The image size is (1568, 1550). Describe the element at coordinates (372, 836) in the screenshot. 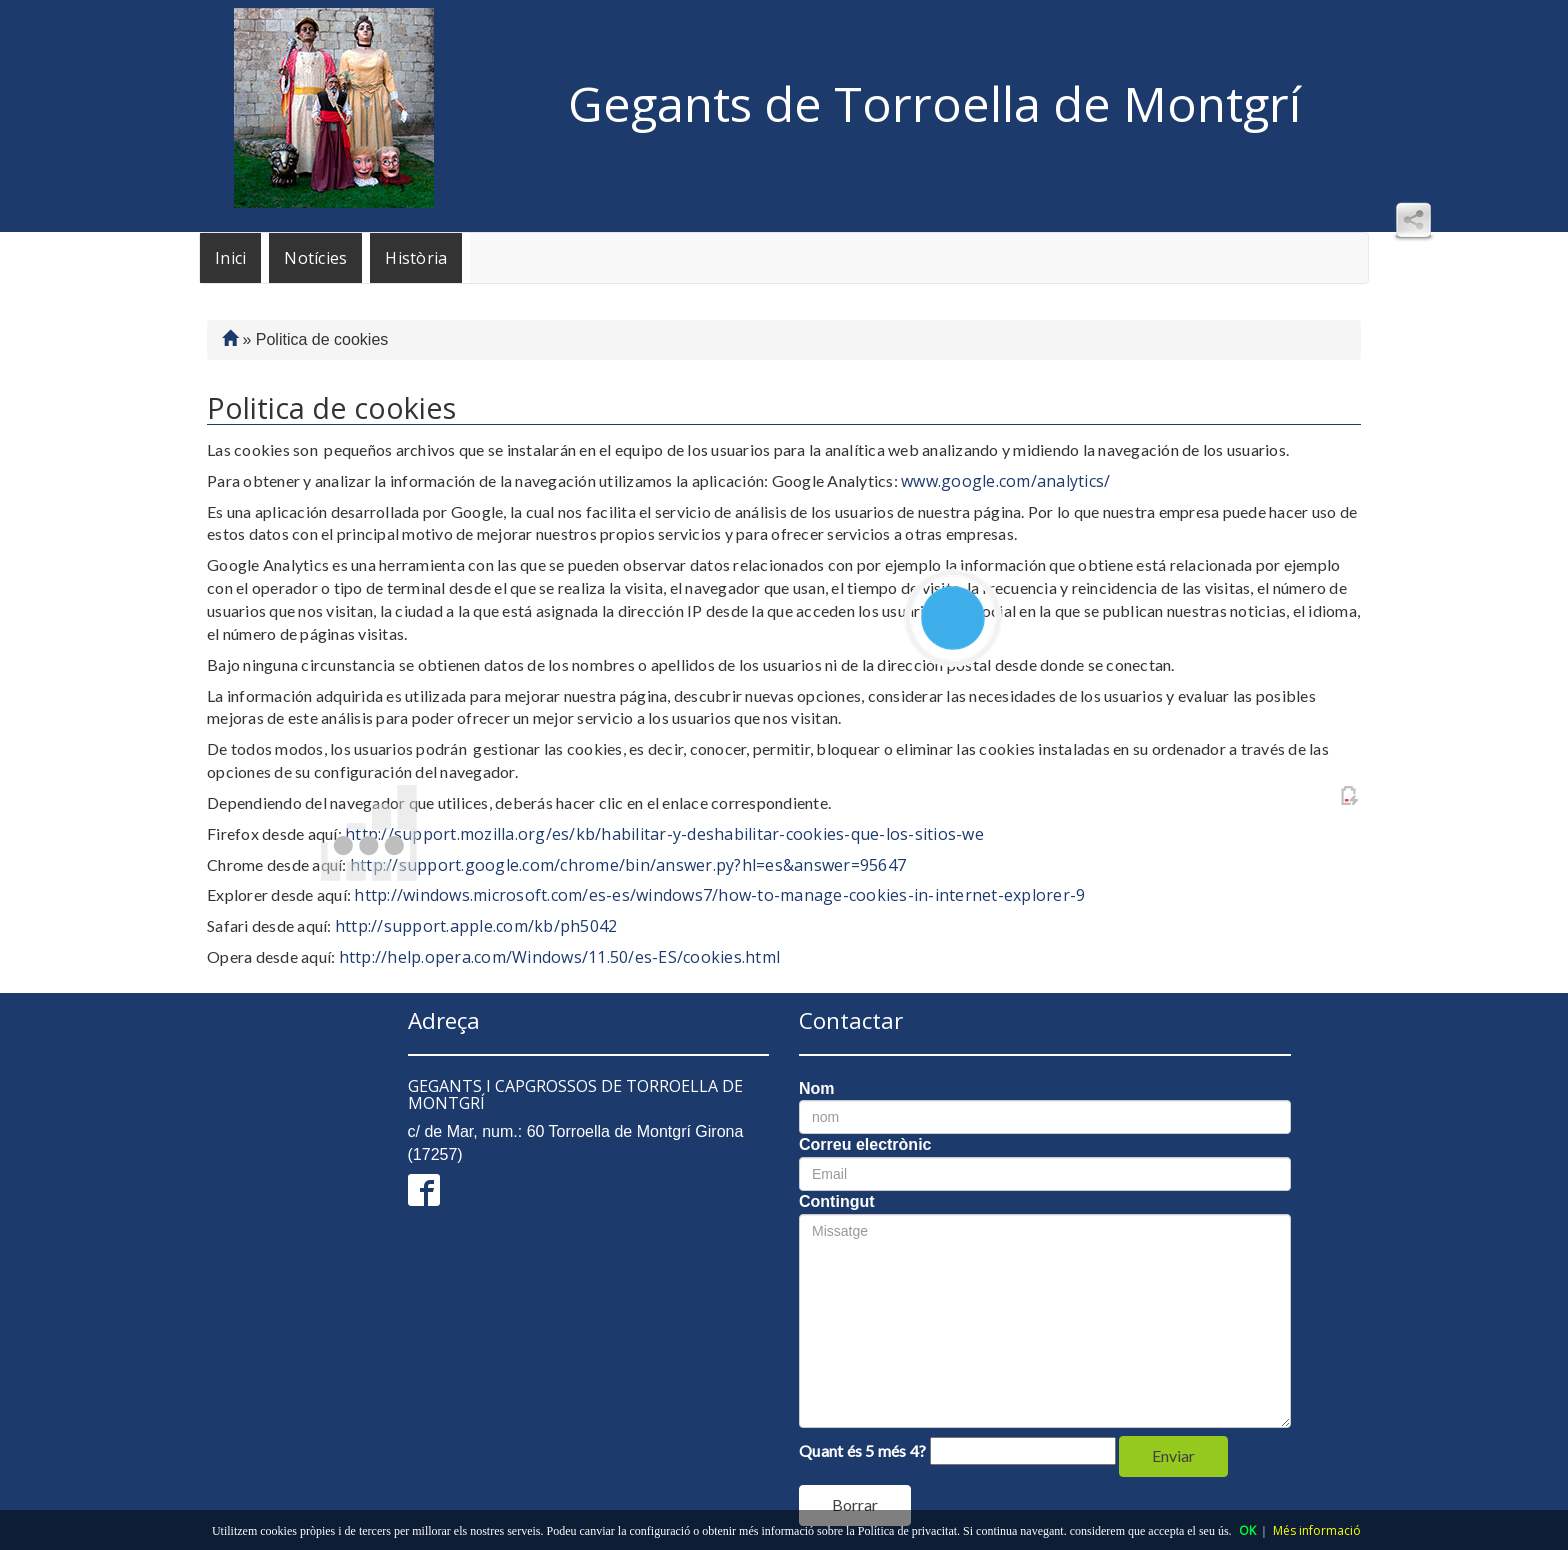

I see `indicates cellular network signal is being acquired` at that location.